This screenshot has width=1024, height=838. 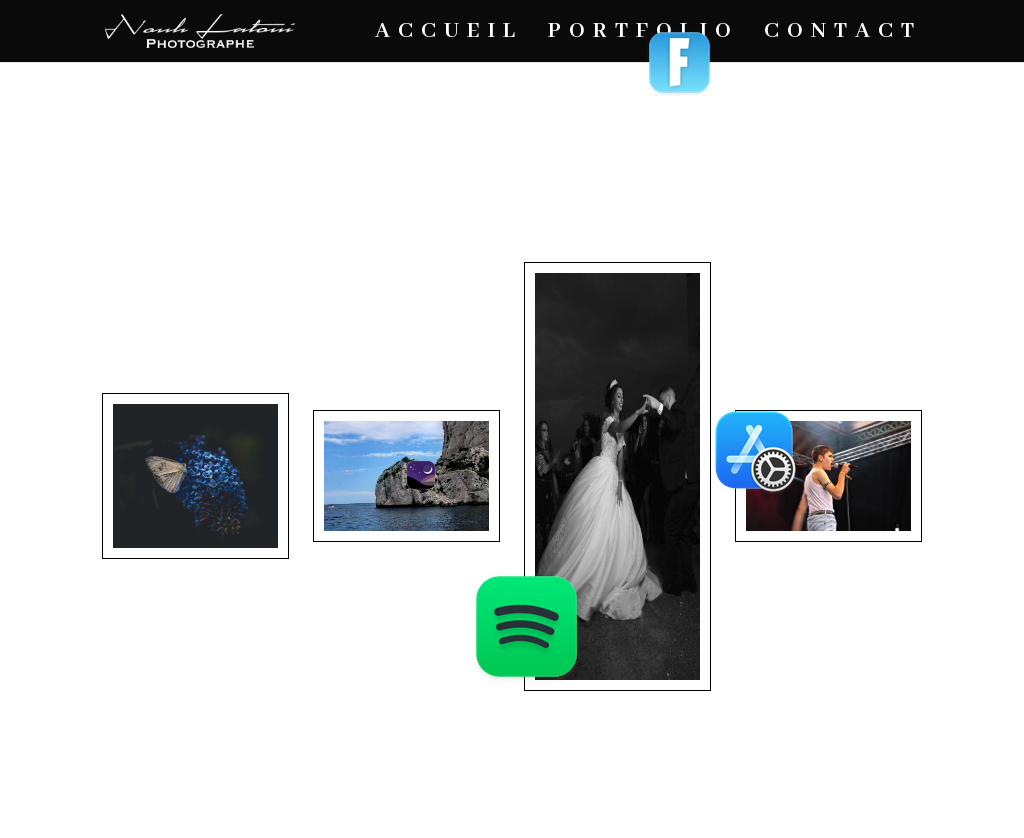 I want to click on launch Fortnite game, so click(x=679, y=62).